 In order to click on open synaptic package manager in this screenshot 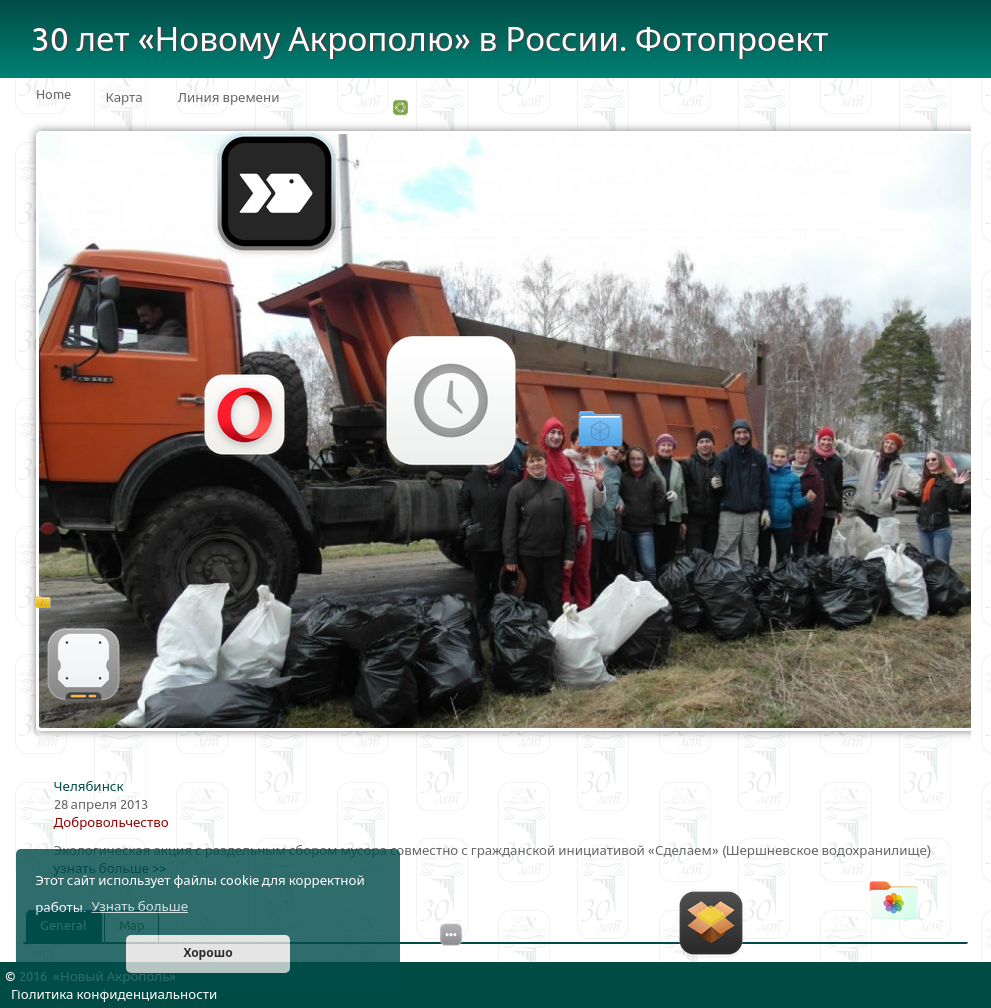, I will do `click(711, 923)`.